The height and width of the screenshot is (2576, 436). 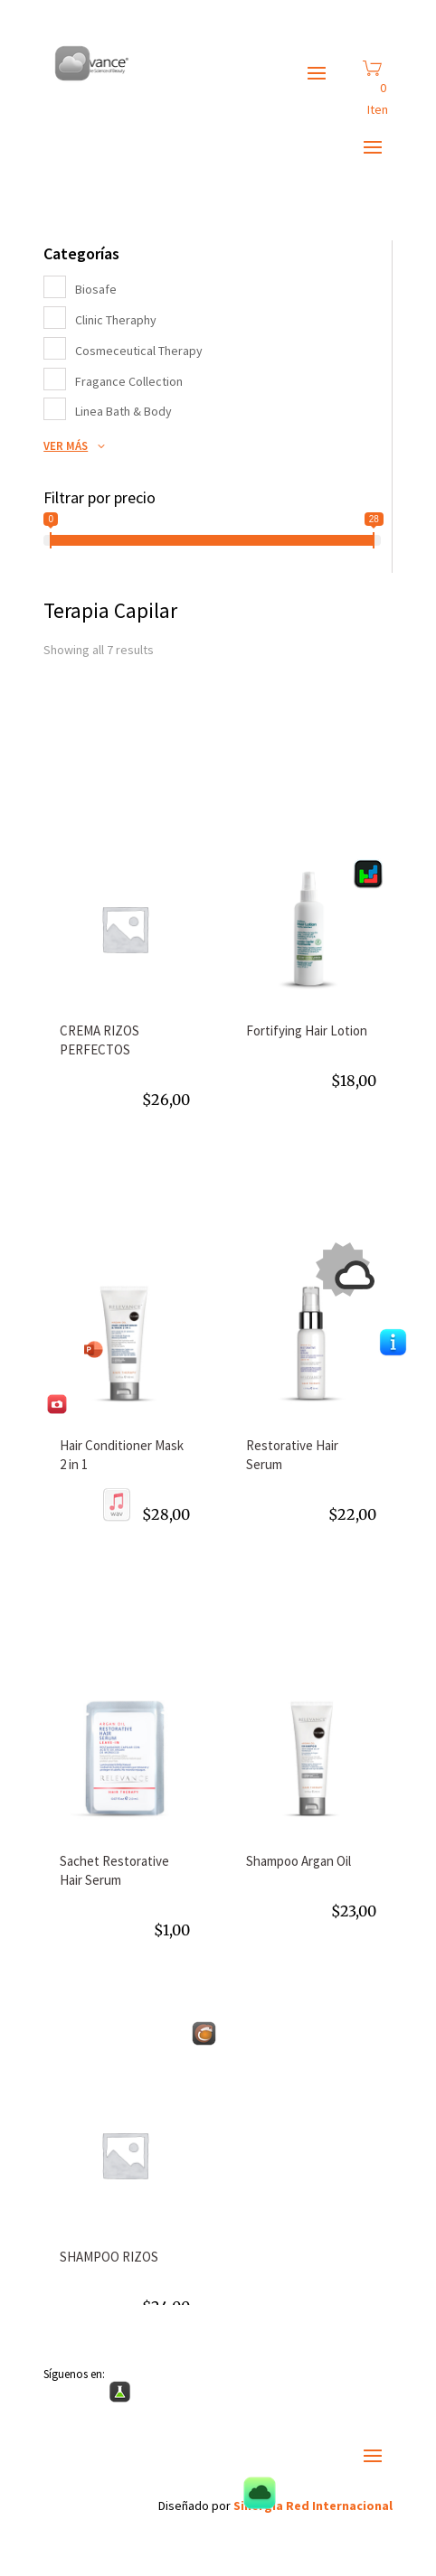 I want to click on take a screenshot, so click(x=57, y=1404).